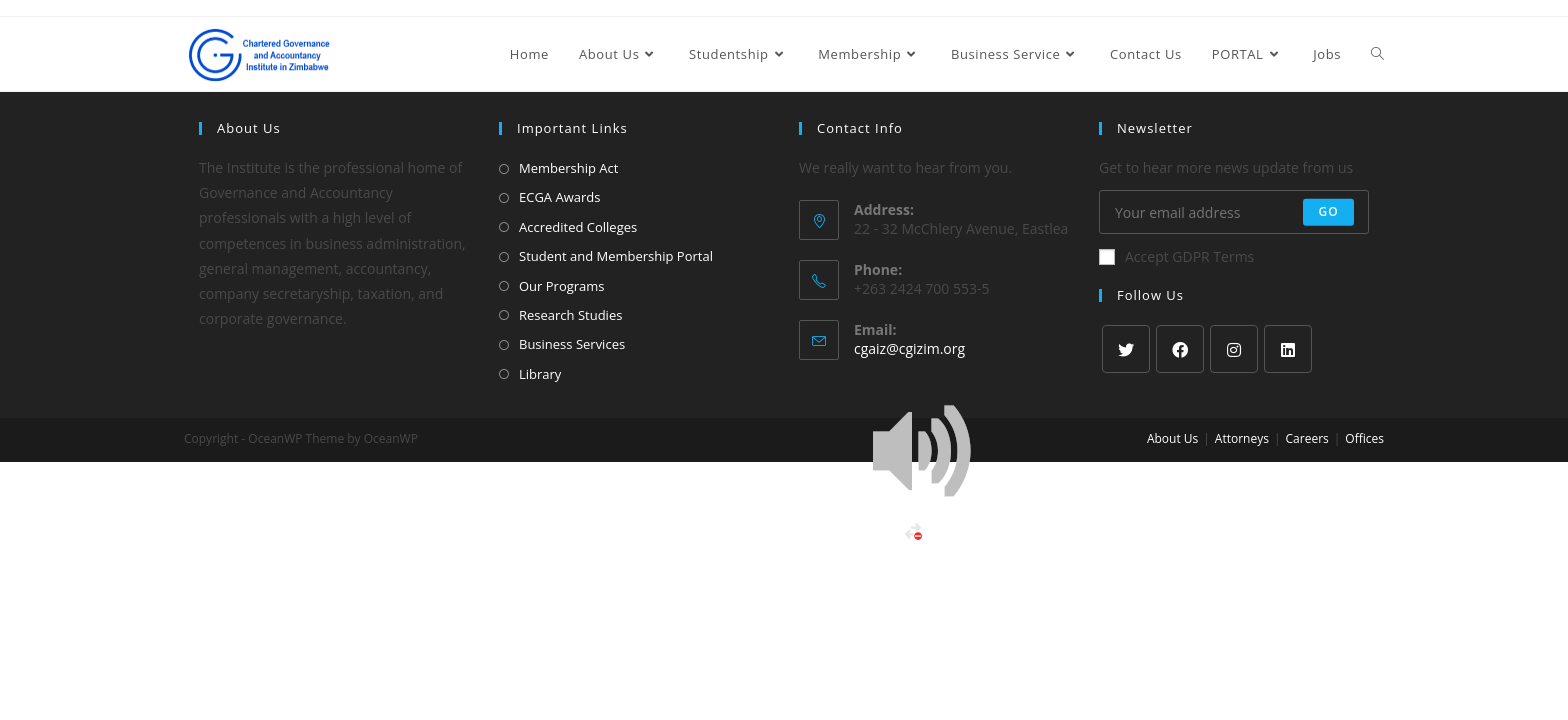 The width and height of the screenshot is (1568, 720). Describe the element at coordinates (925, 451) in the screenshot. I see `indicates volume is set to high` at that location.